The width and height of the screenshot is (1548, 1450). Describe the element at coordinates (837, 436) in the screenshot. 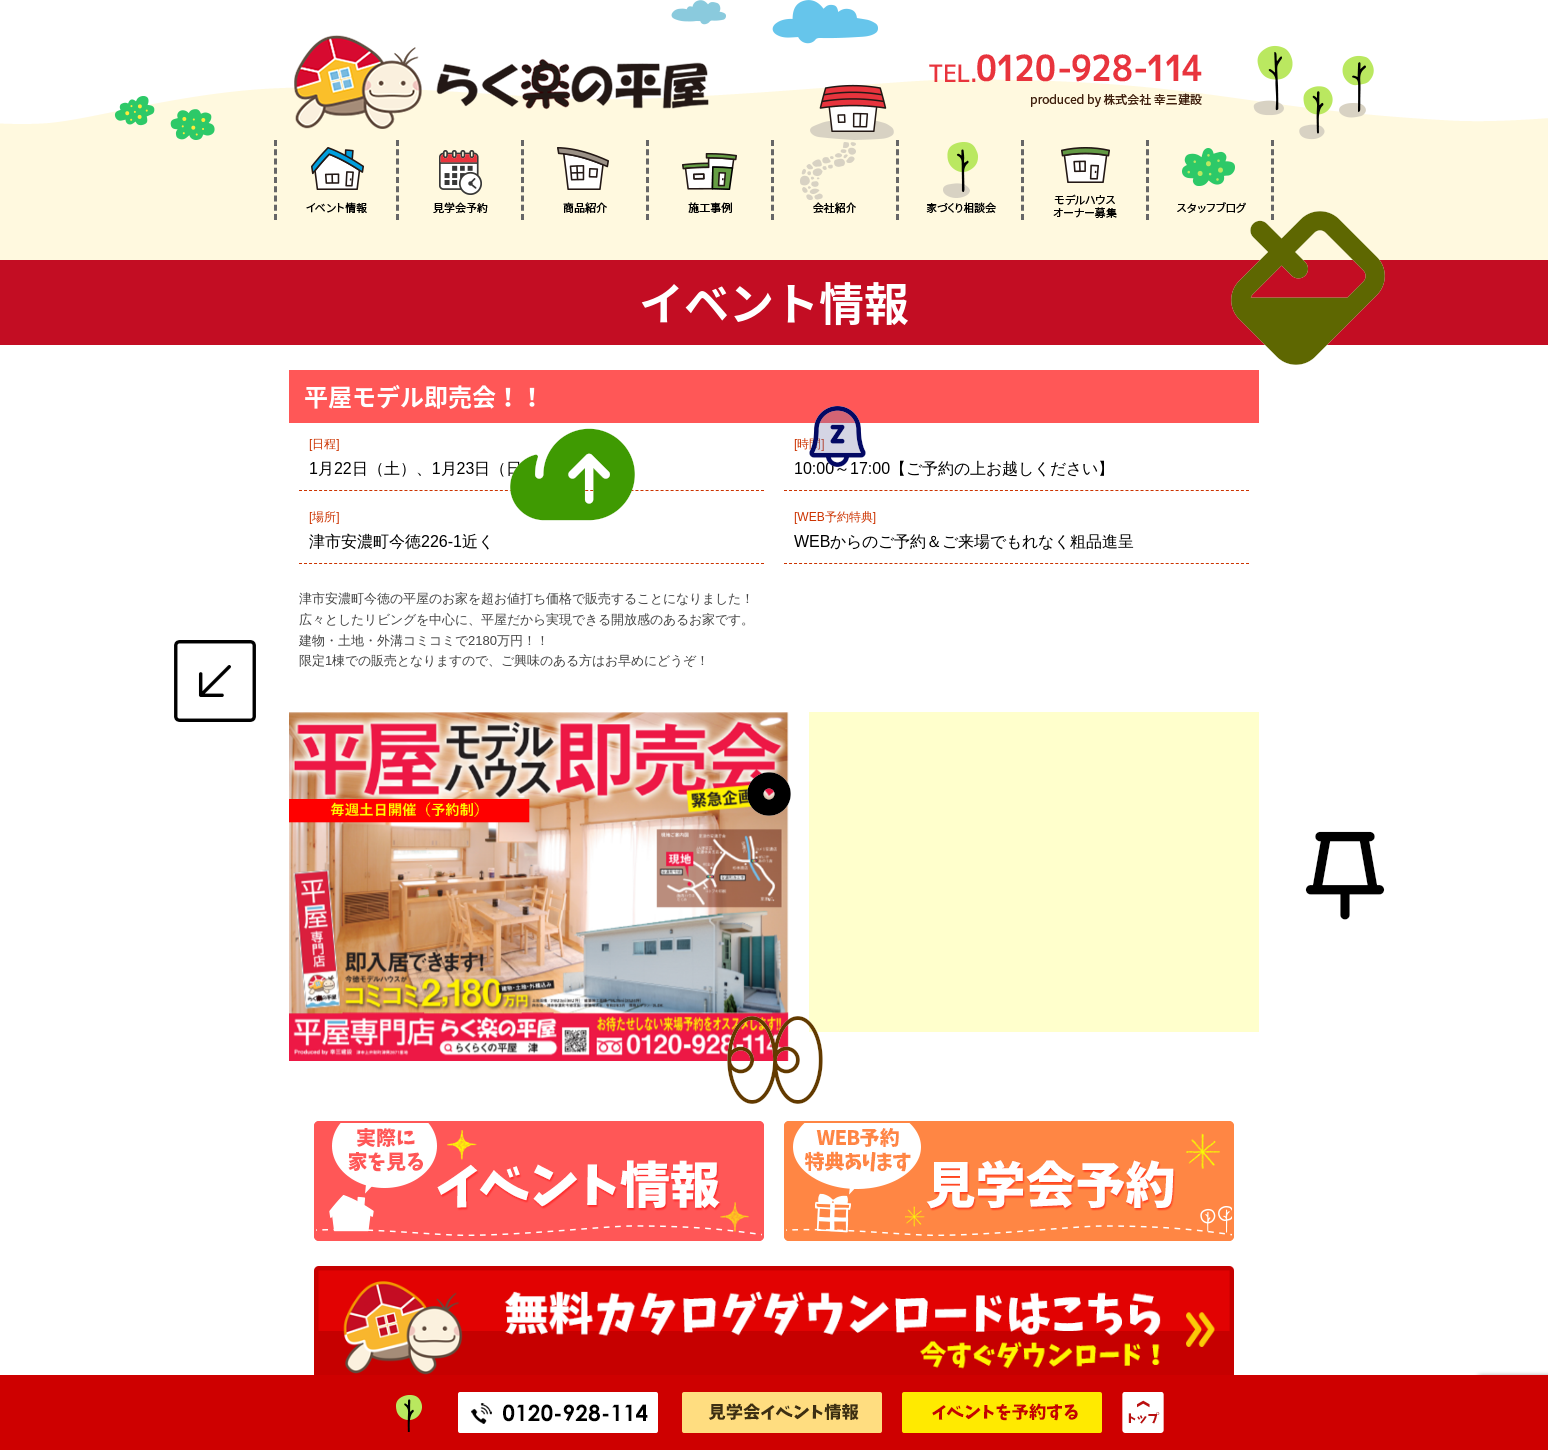

I see `mute notifications while sleeping` at that location.